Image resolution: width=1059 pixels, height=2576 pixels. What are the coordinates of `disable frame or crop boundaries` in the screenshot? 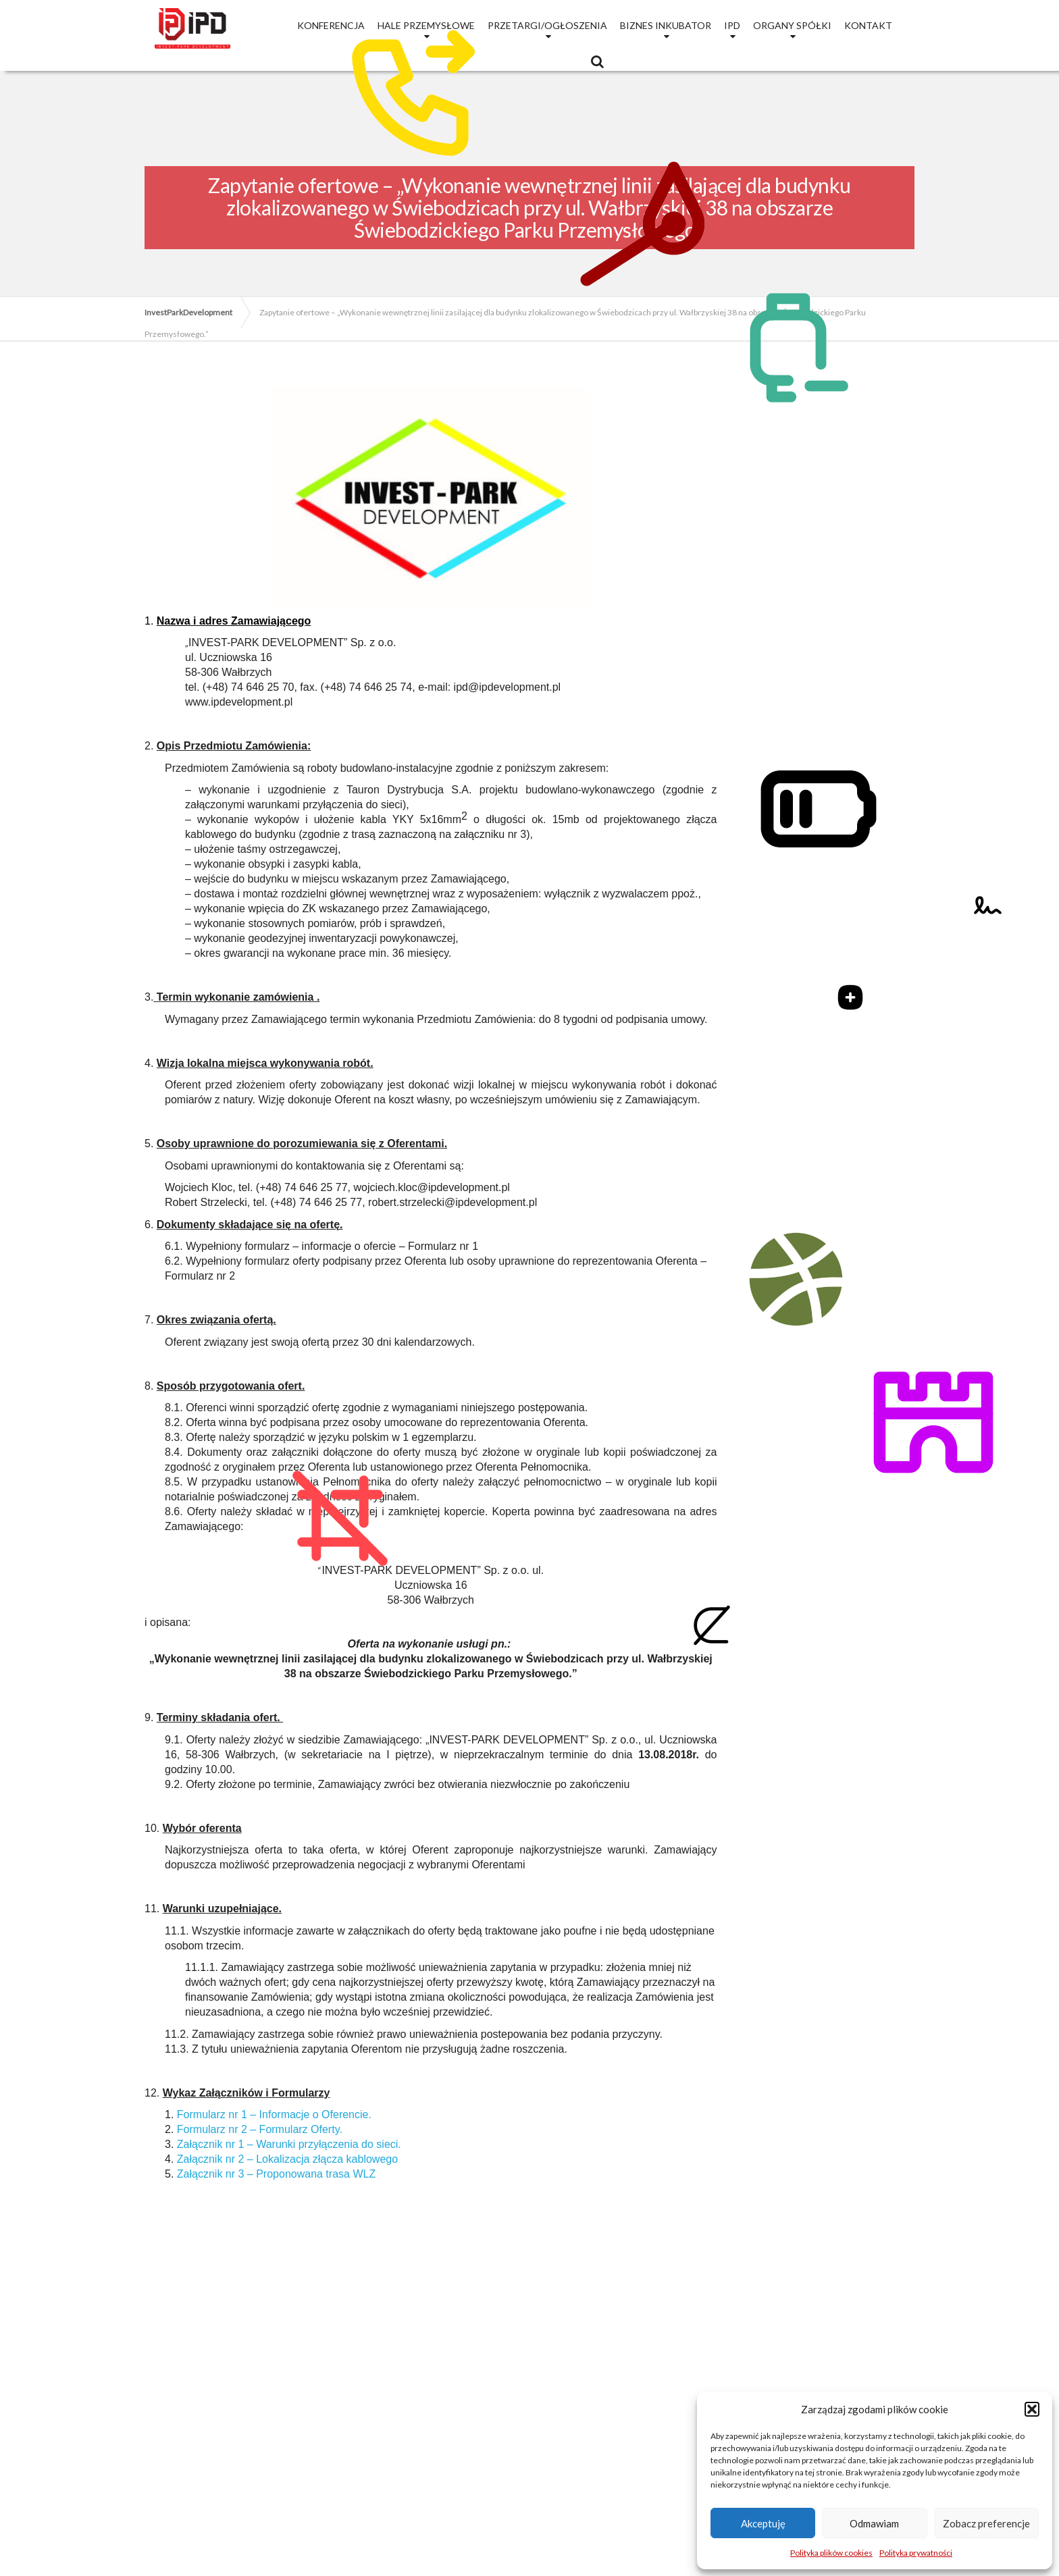 It's located at (340, 1518).